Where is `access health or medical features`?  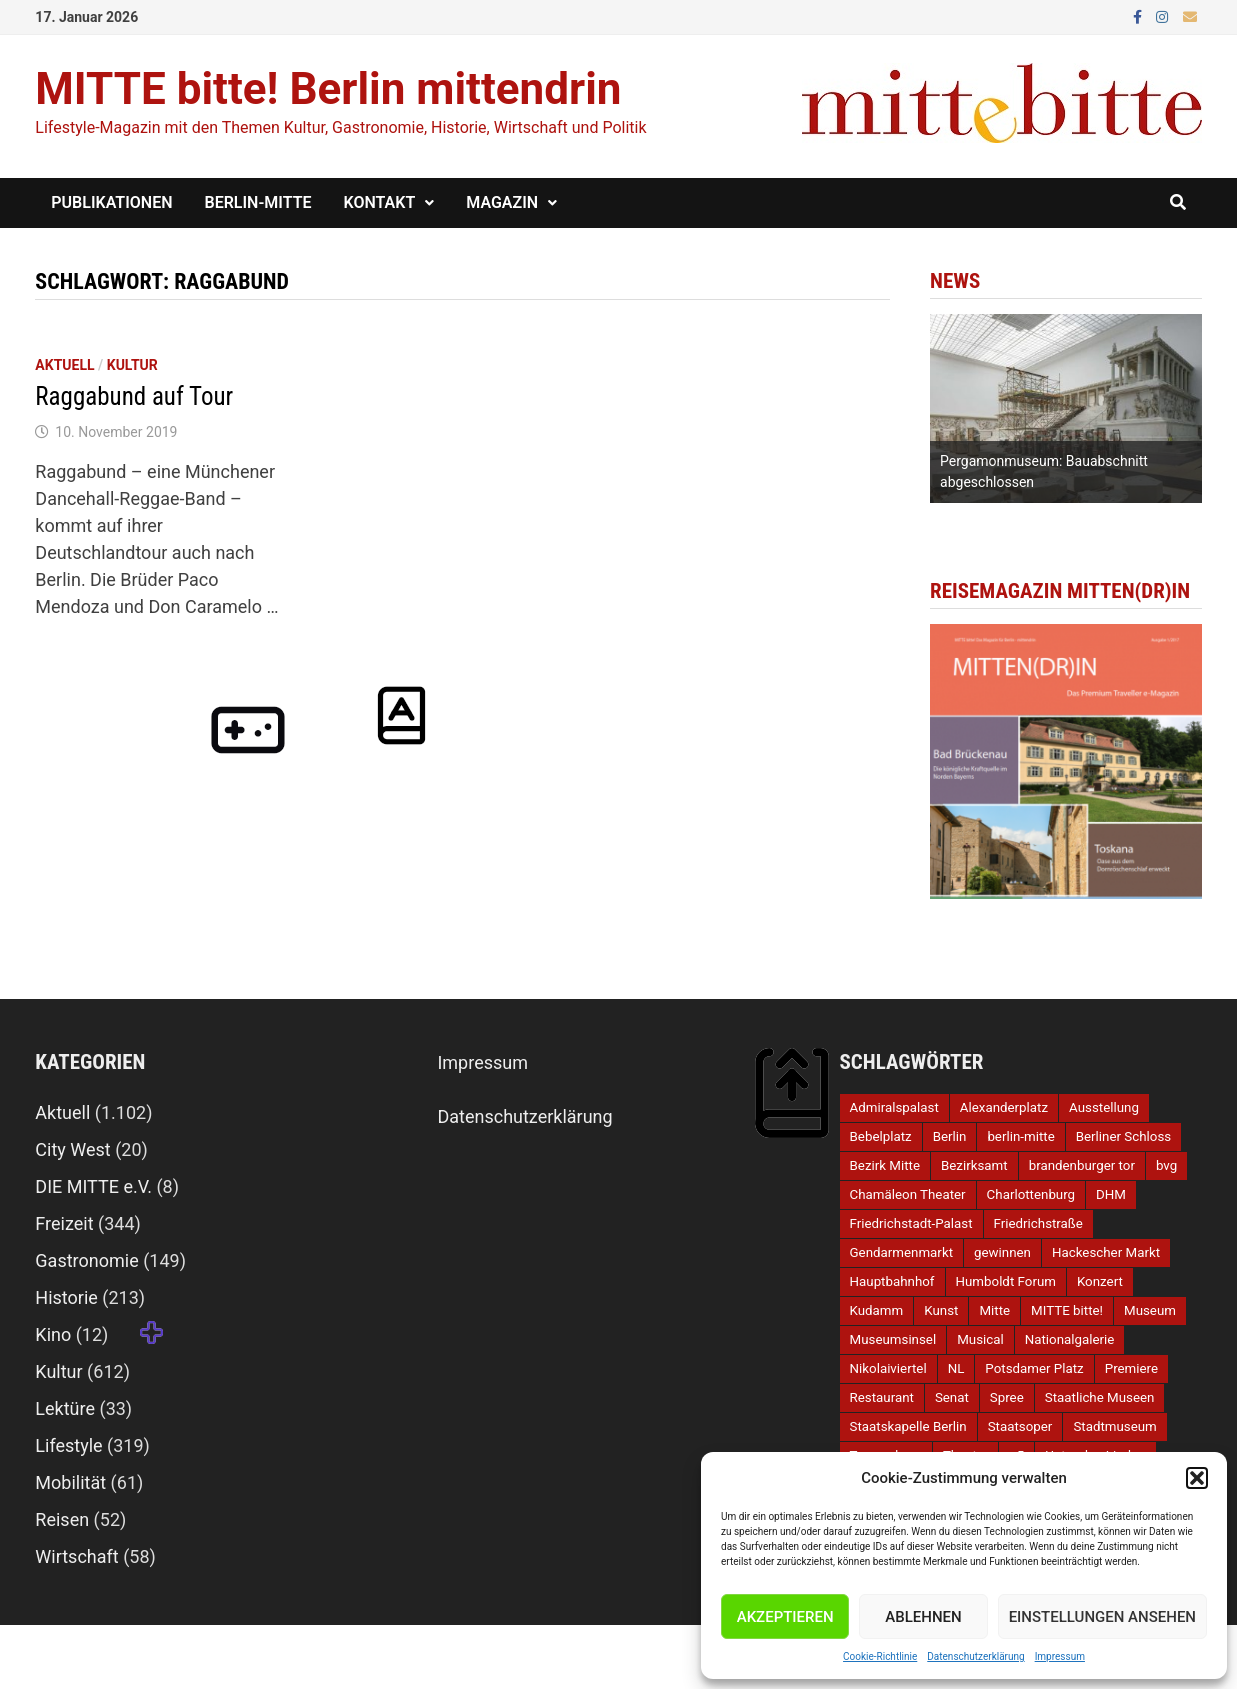 access health or medical features is located at coordinates (151, 1332).